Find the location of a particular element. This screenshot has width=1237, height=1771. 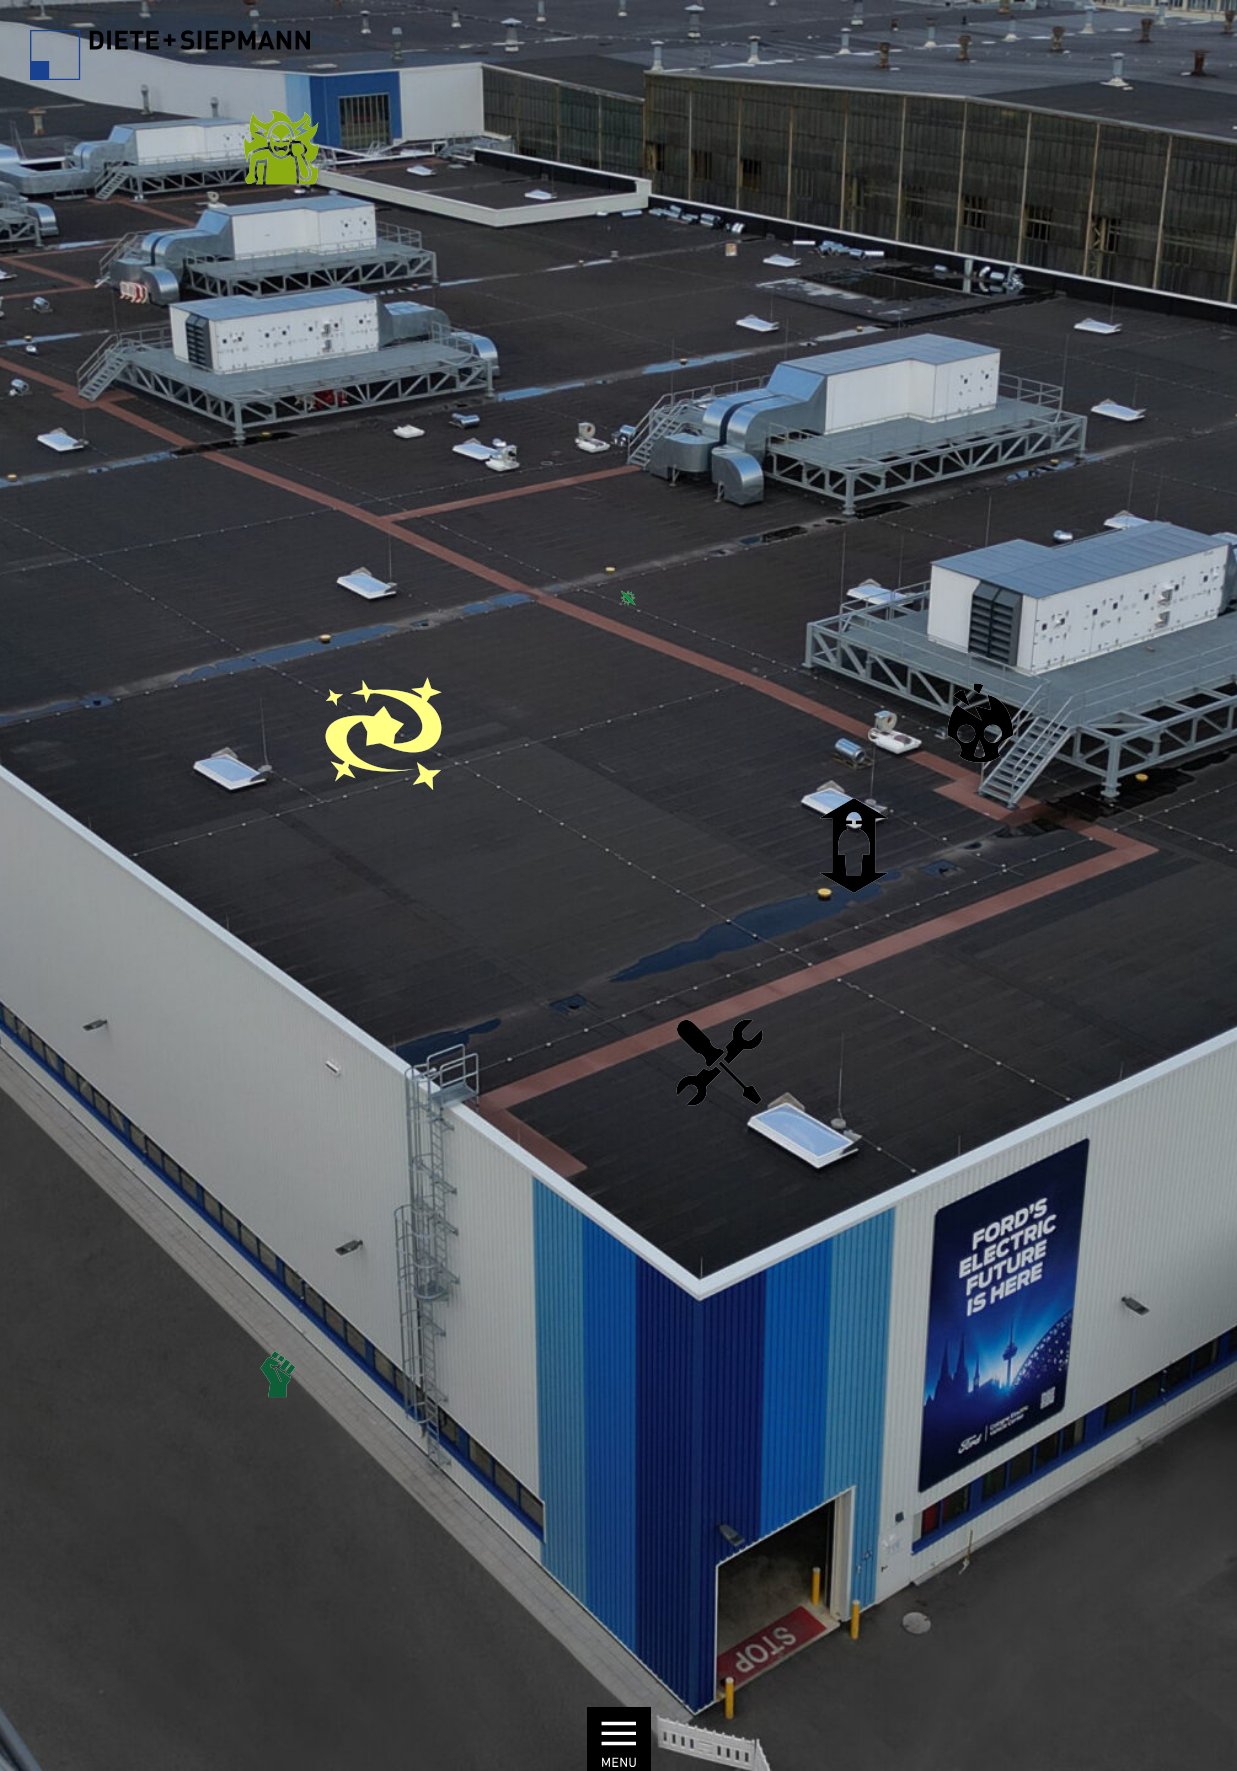

activate special ability or power-up is located at coordinates (383, 732).